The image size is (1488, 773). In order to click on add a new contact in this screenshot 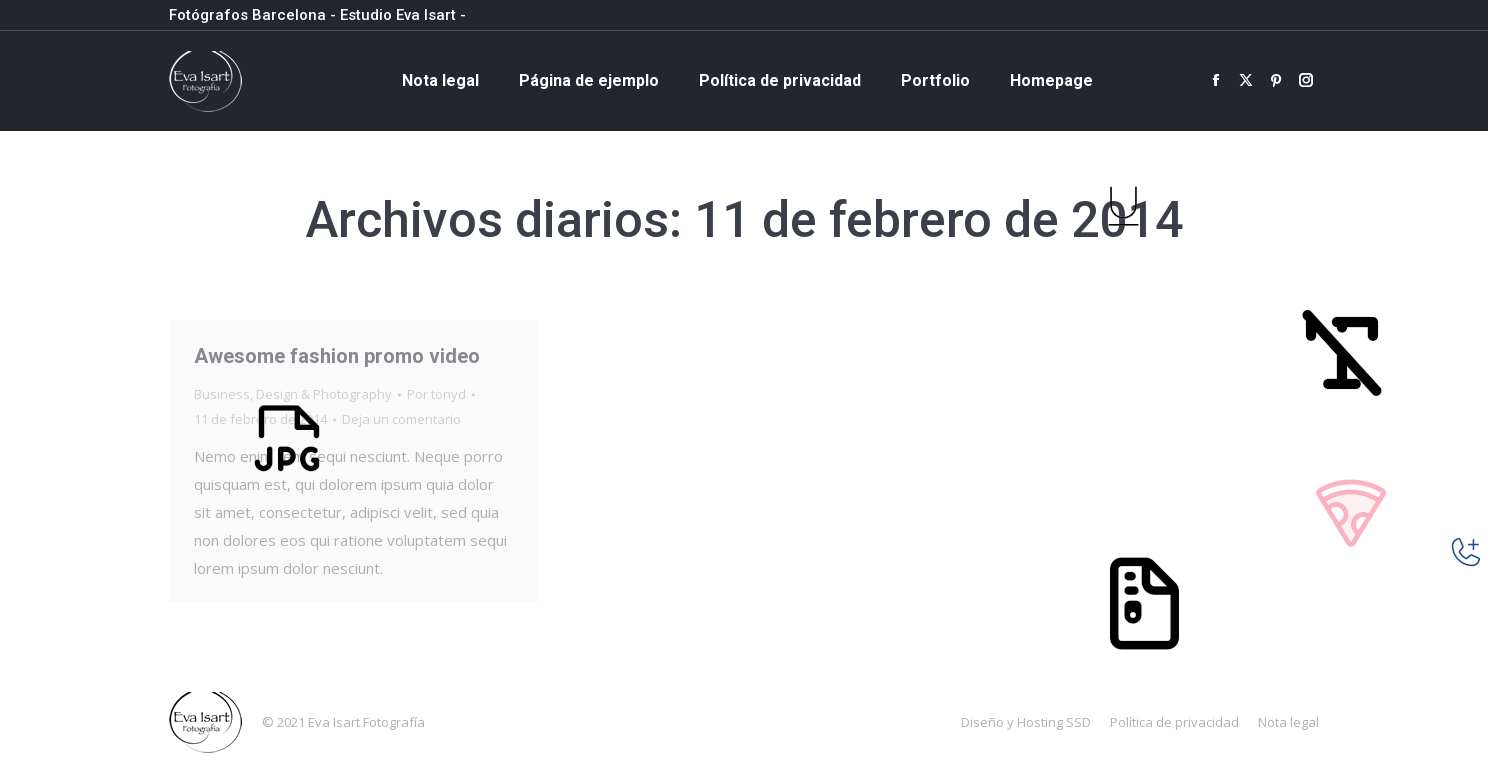, I will do `click(1466, 551)`.